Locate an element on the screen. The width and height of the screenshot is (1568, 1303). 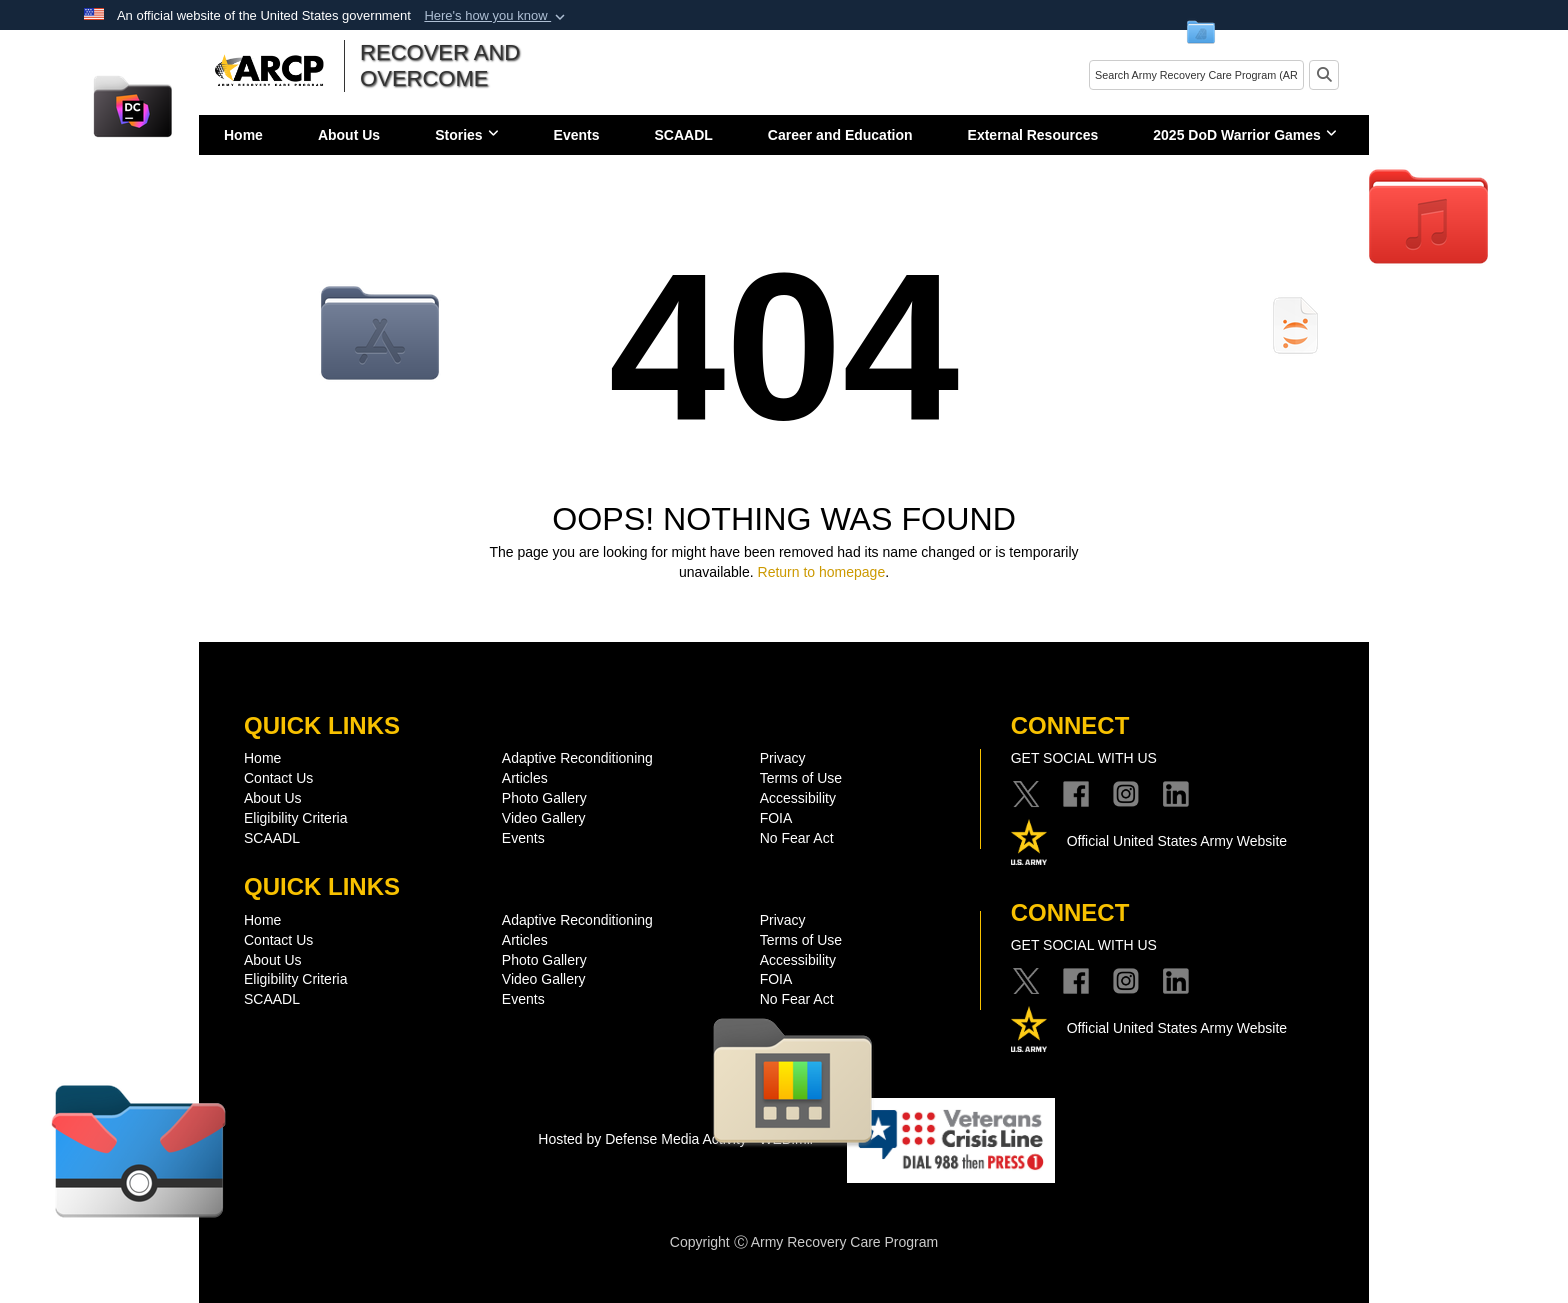
folder for pokémon game files or saves is located at coordinates (138, 1155).